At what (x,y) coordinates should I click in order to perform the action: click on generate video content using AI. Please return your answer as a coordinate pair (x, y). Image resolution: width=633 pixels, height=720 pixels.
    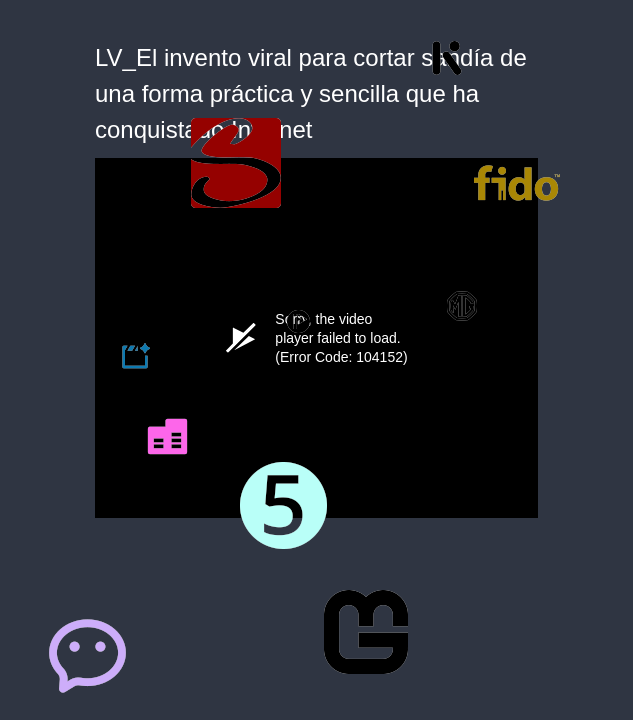
    Looking at the image, I should click on (135, 357).